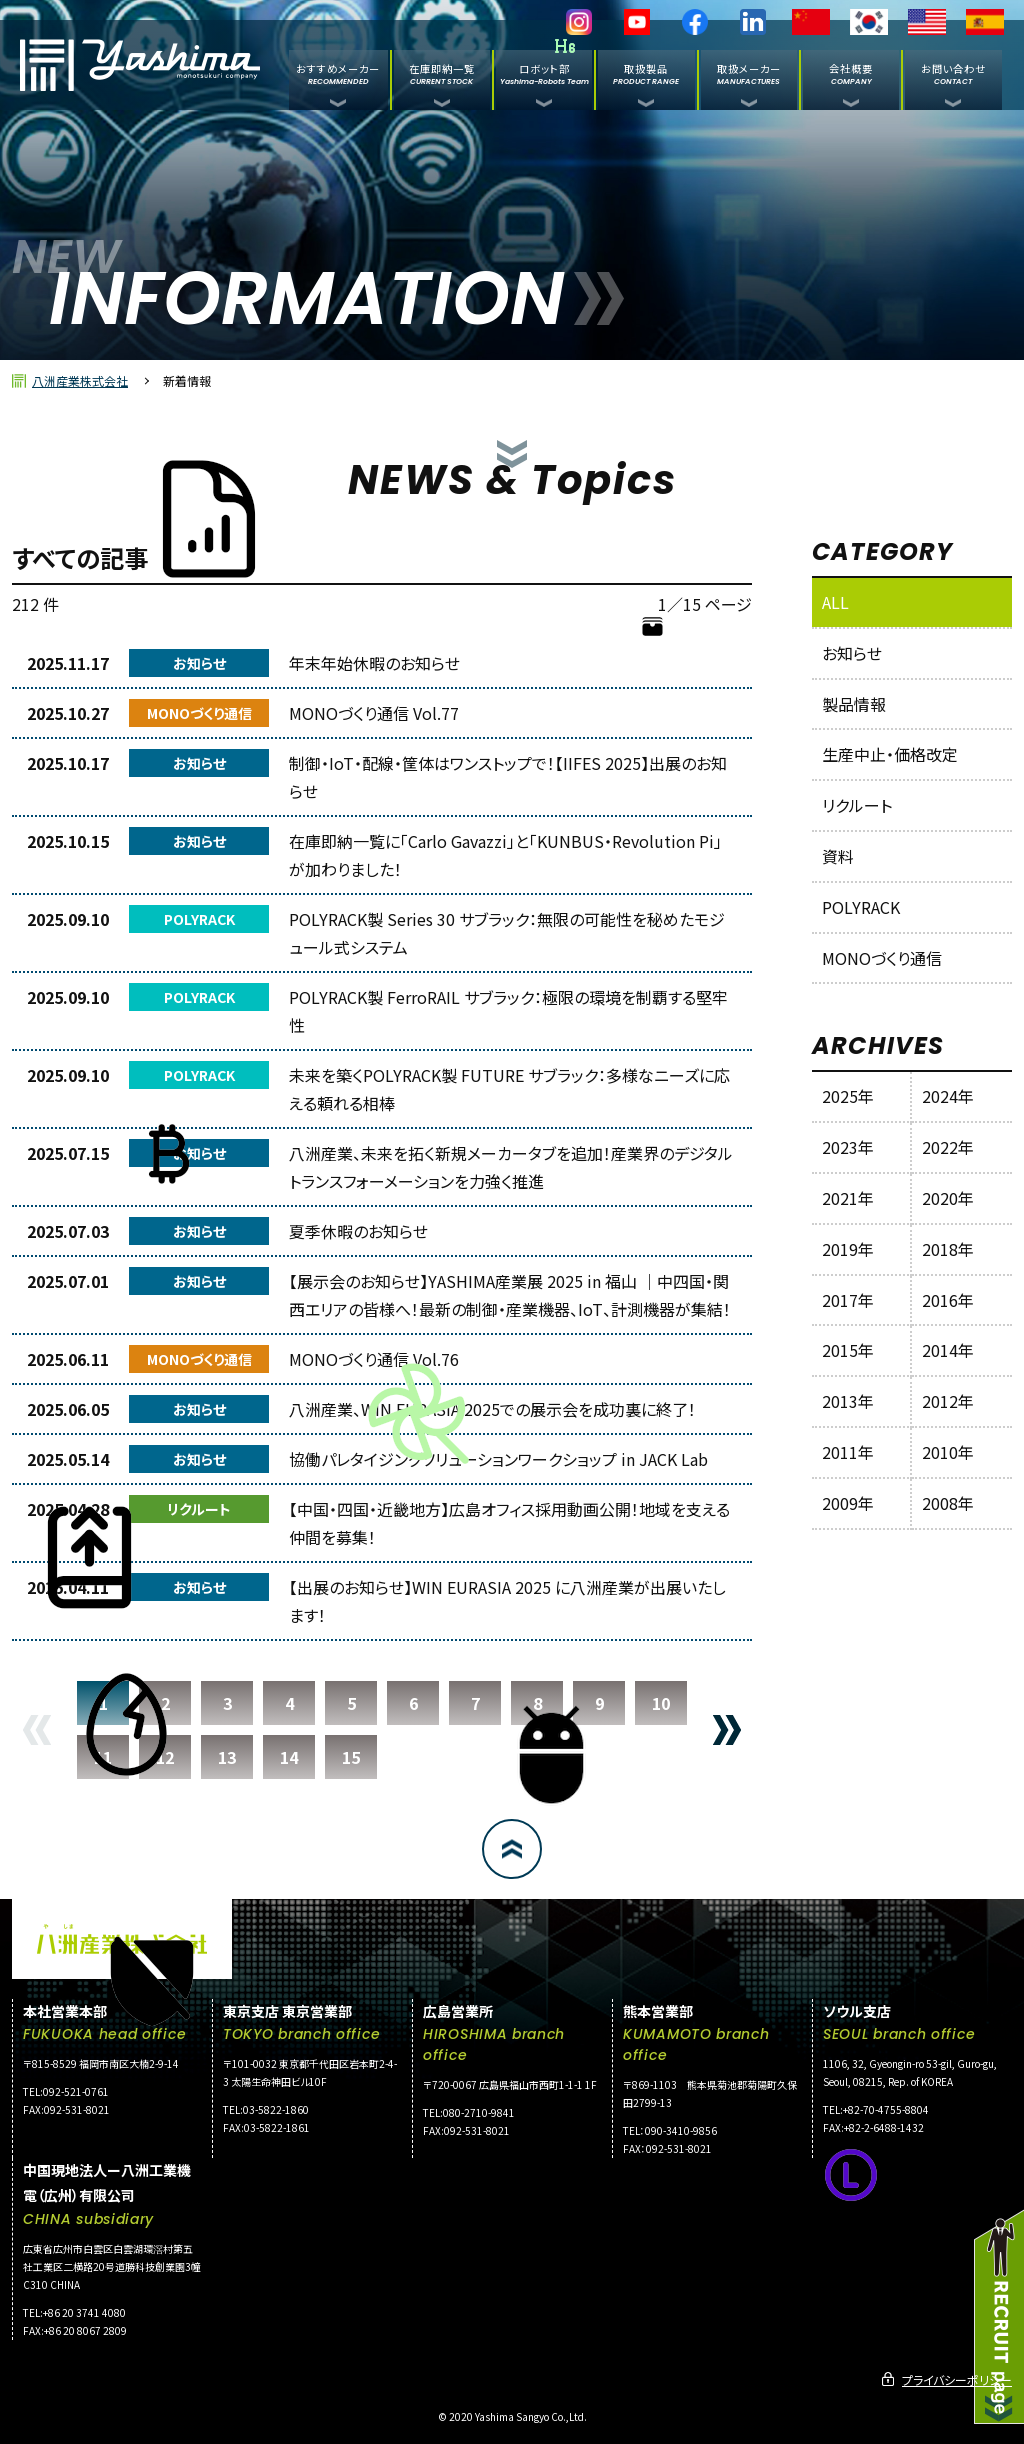 Image resolution: width=1024 pixels, height=2444 pixels. What do you see at coordinates (126, 1724) in the screenshot?
I see `indicates a cracked or broken item` at bounding box center [126, 1724].